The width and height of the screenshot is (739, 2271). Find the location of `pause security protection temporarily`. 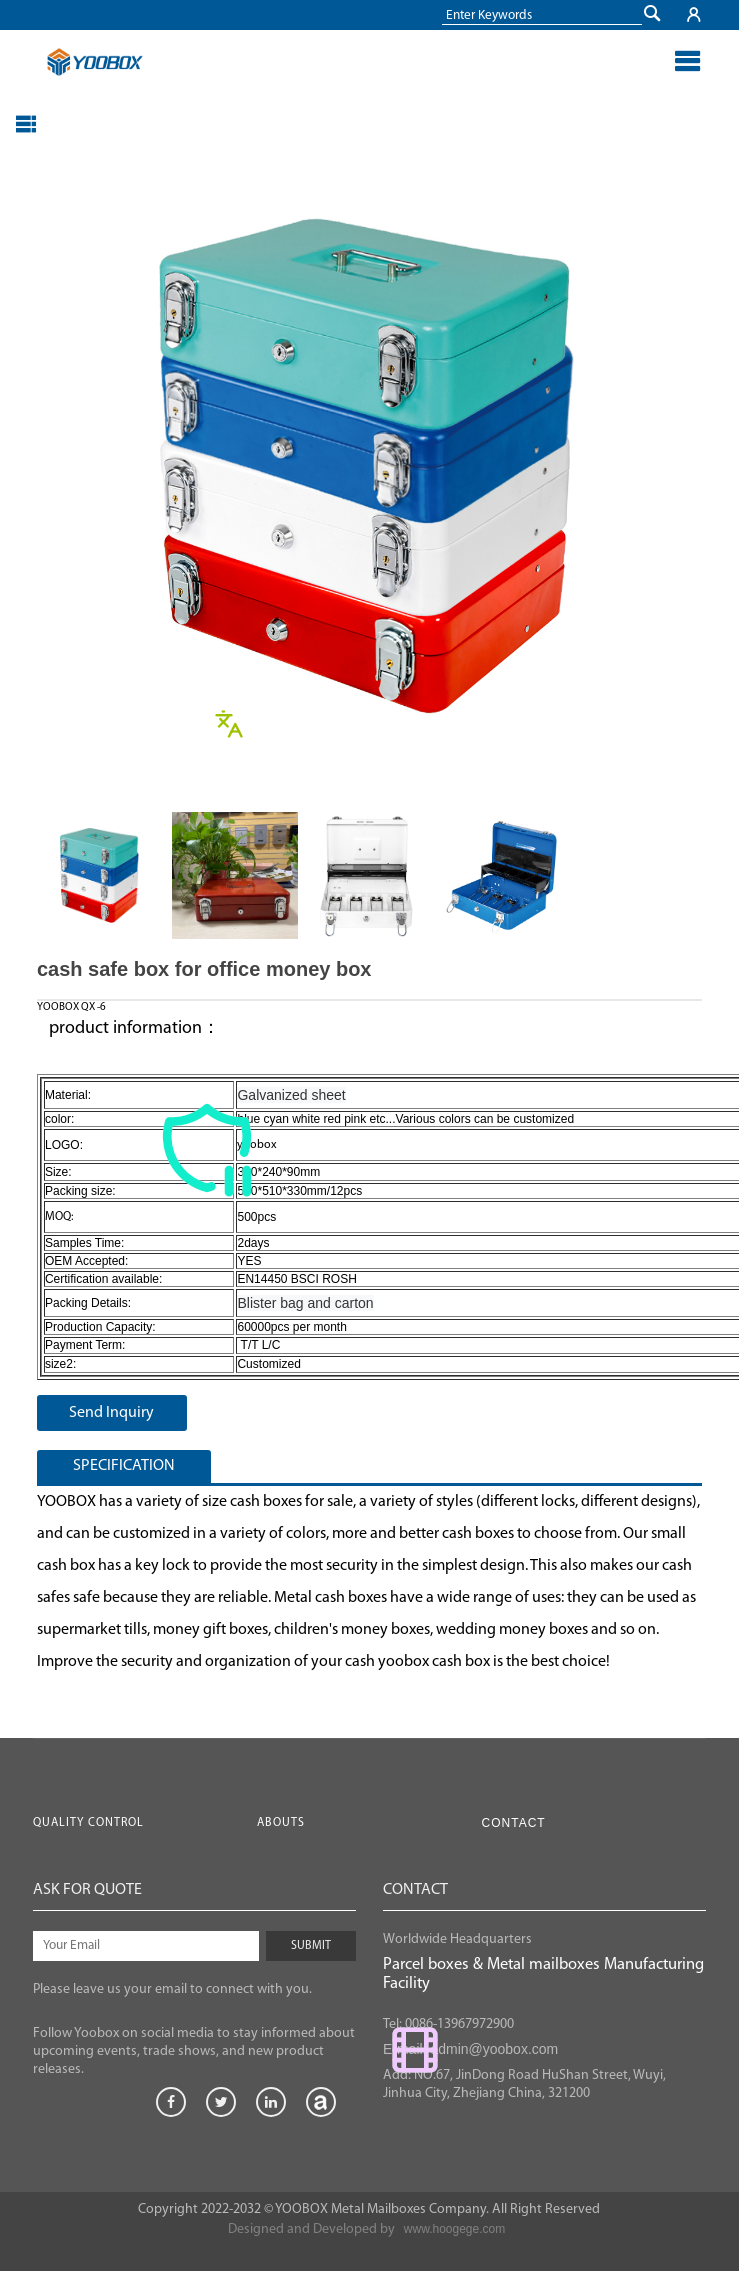

pause security protection temporarily is located at coordinates (207, 1148).